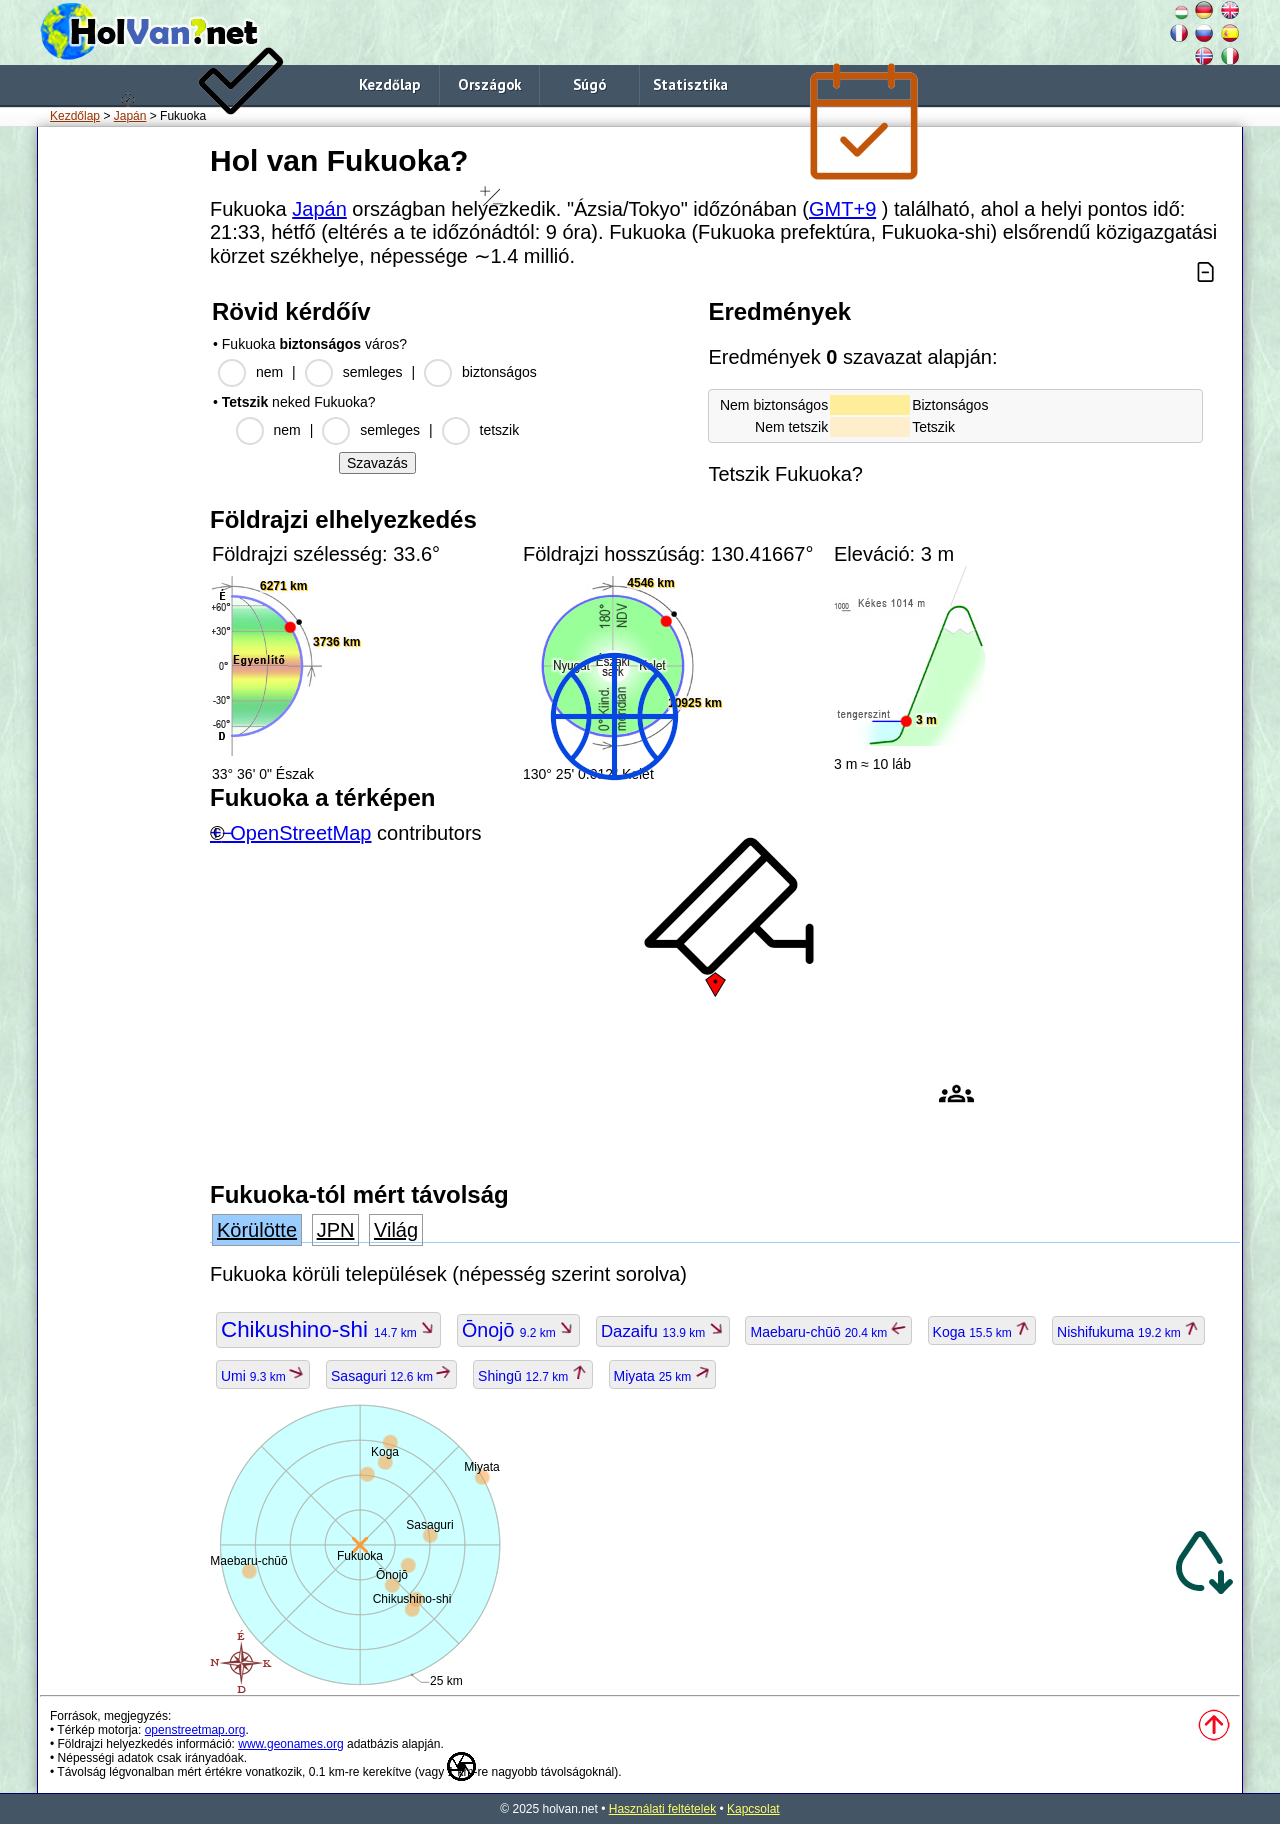 Image resolution: width=1280 pixels, height=1824 pixels. What do you see at coordinates (461, 1766) in the screenshot?
I see `open camera to take a photo` at bounding box center [461, 1766].